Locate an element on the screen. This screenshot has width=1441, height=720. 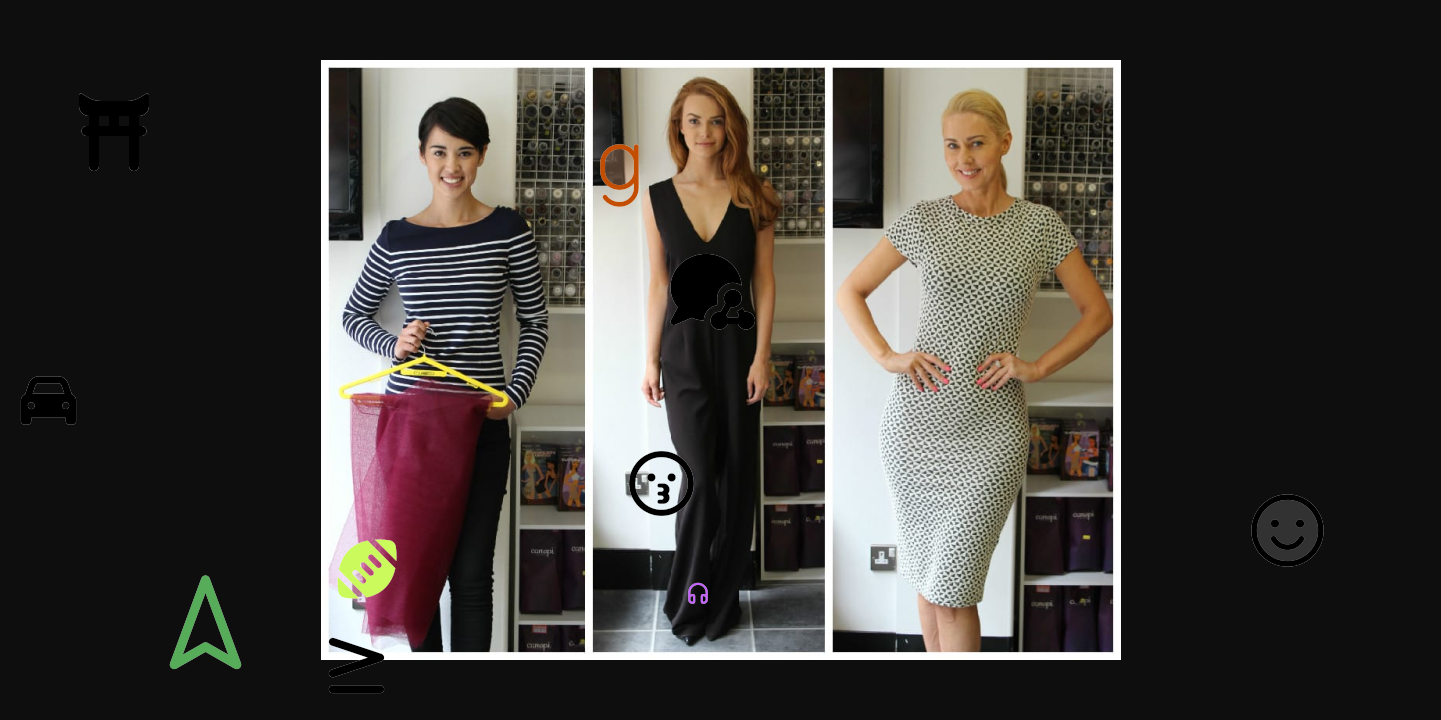
listen to audio or music is located at coordinates (698, 594).